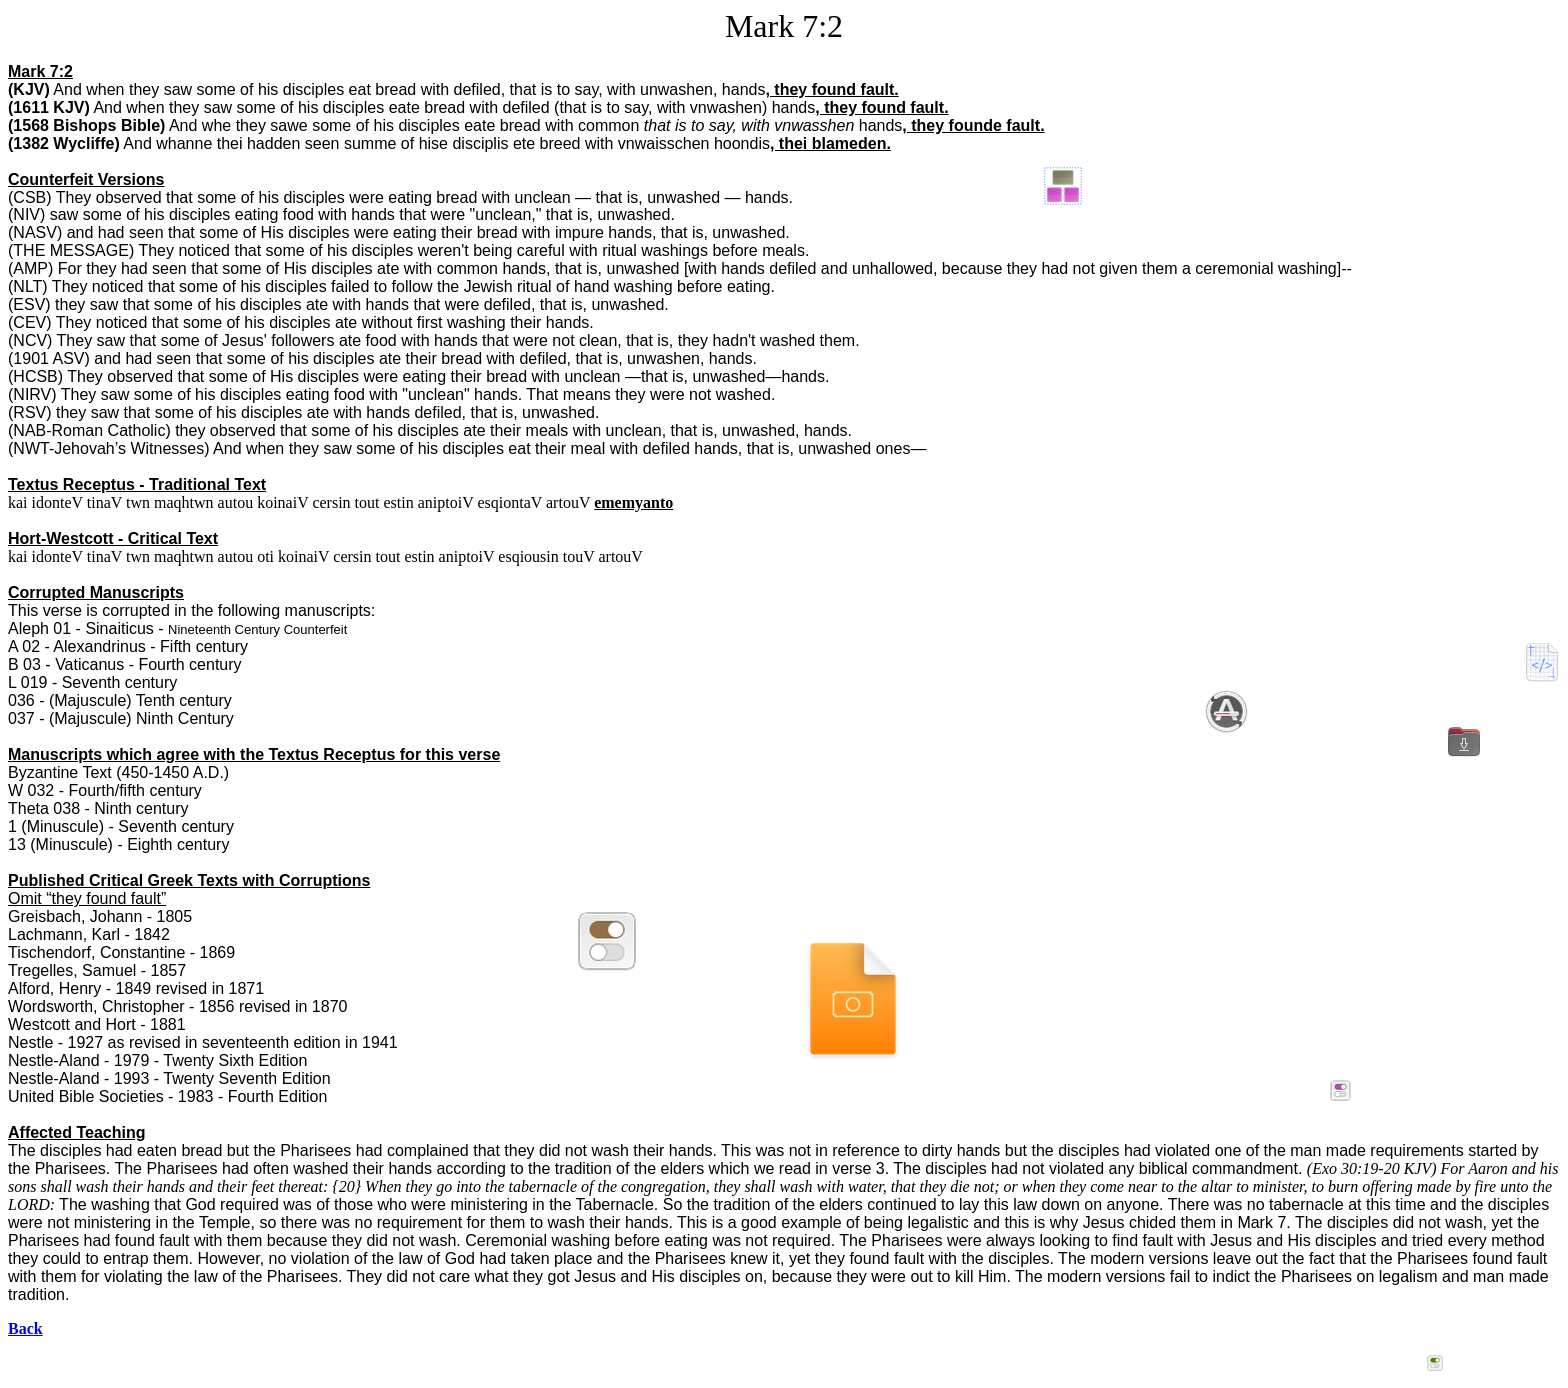 This screenshot has width=1568, height=1388. What do you see at coordinates (1226, 711) in the screenshot?
I see `check for available system updates` at bounding box center [1226, 711].